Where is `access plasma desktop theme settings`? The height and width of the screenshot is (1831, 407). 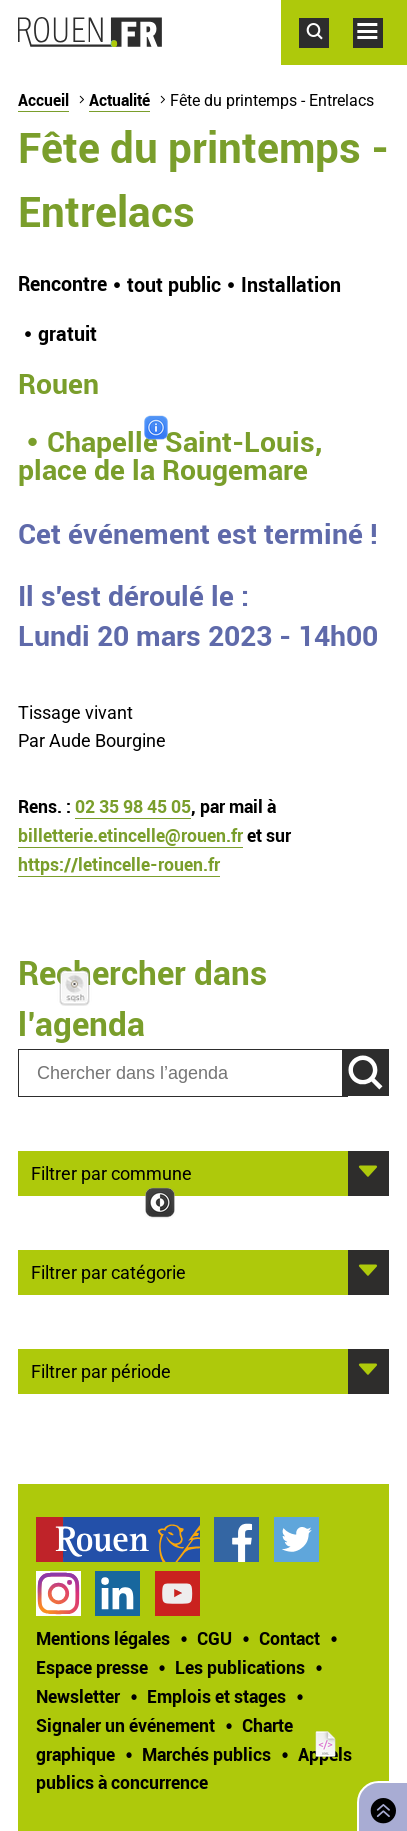 access plasma desktop theme settings is located at coordinates (160, 1203).